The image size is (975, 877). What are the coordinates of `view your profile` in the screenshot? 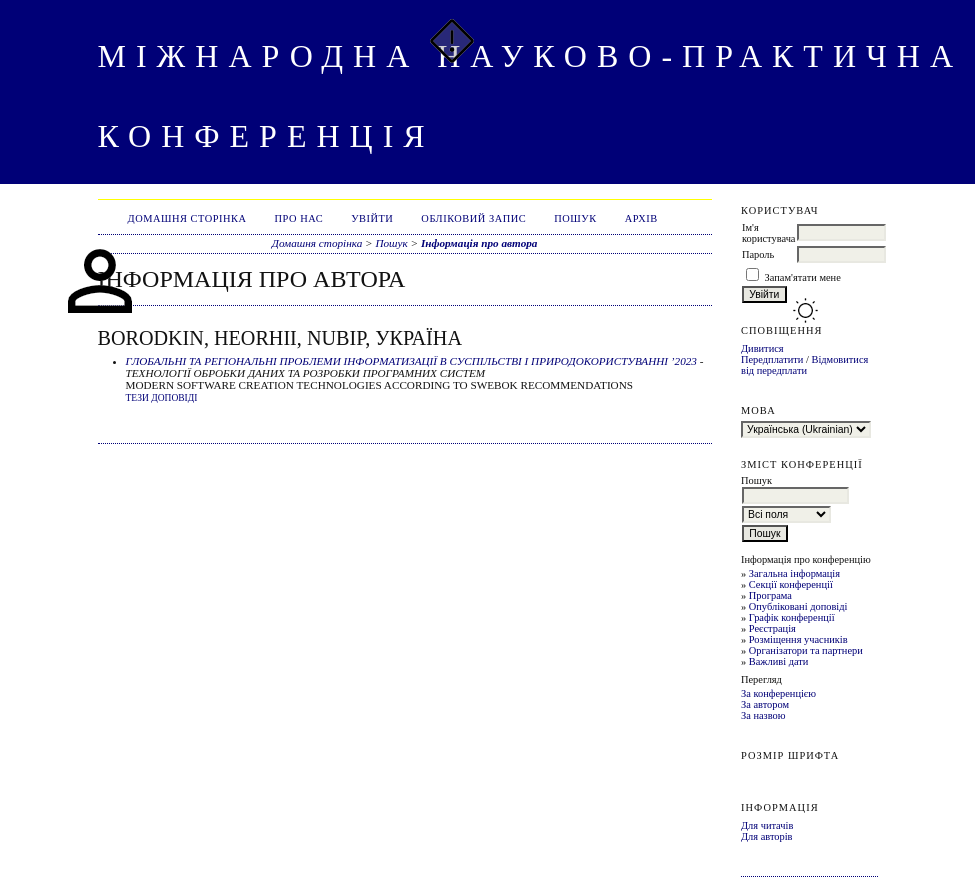 It's located at (100, 281).